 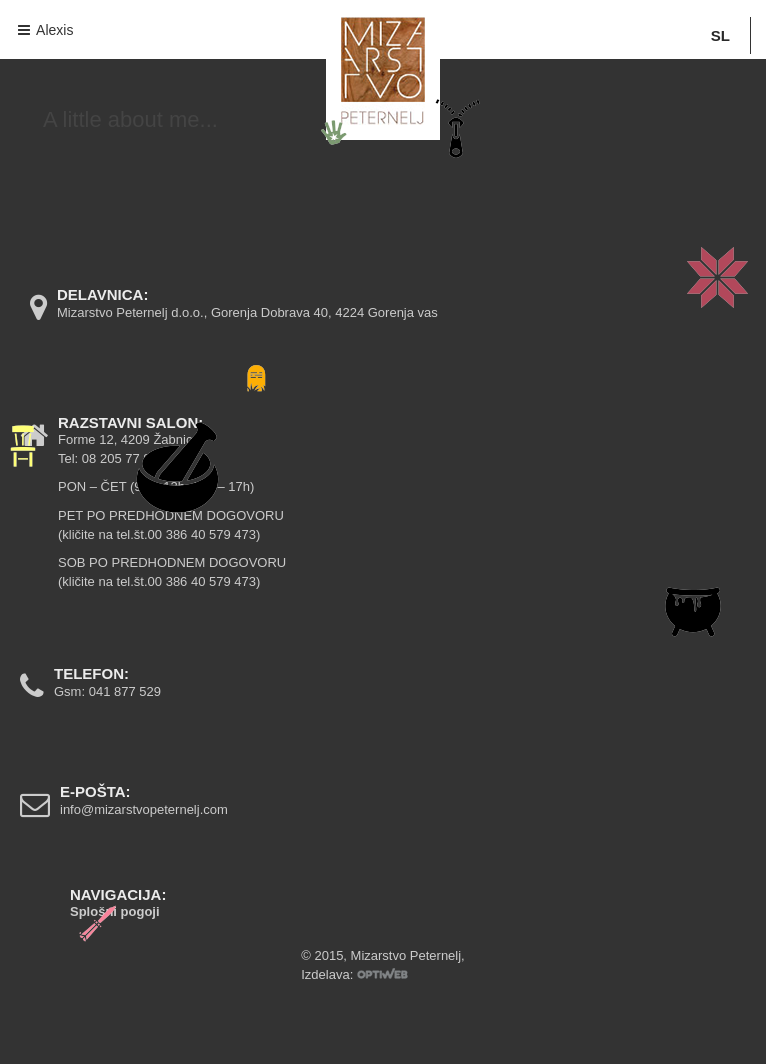 I want to click on indicates a deceased character or game over state, so click(x=256, y=378).